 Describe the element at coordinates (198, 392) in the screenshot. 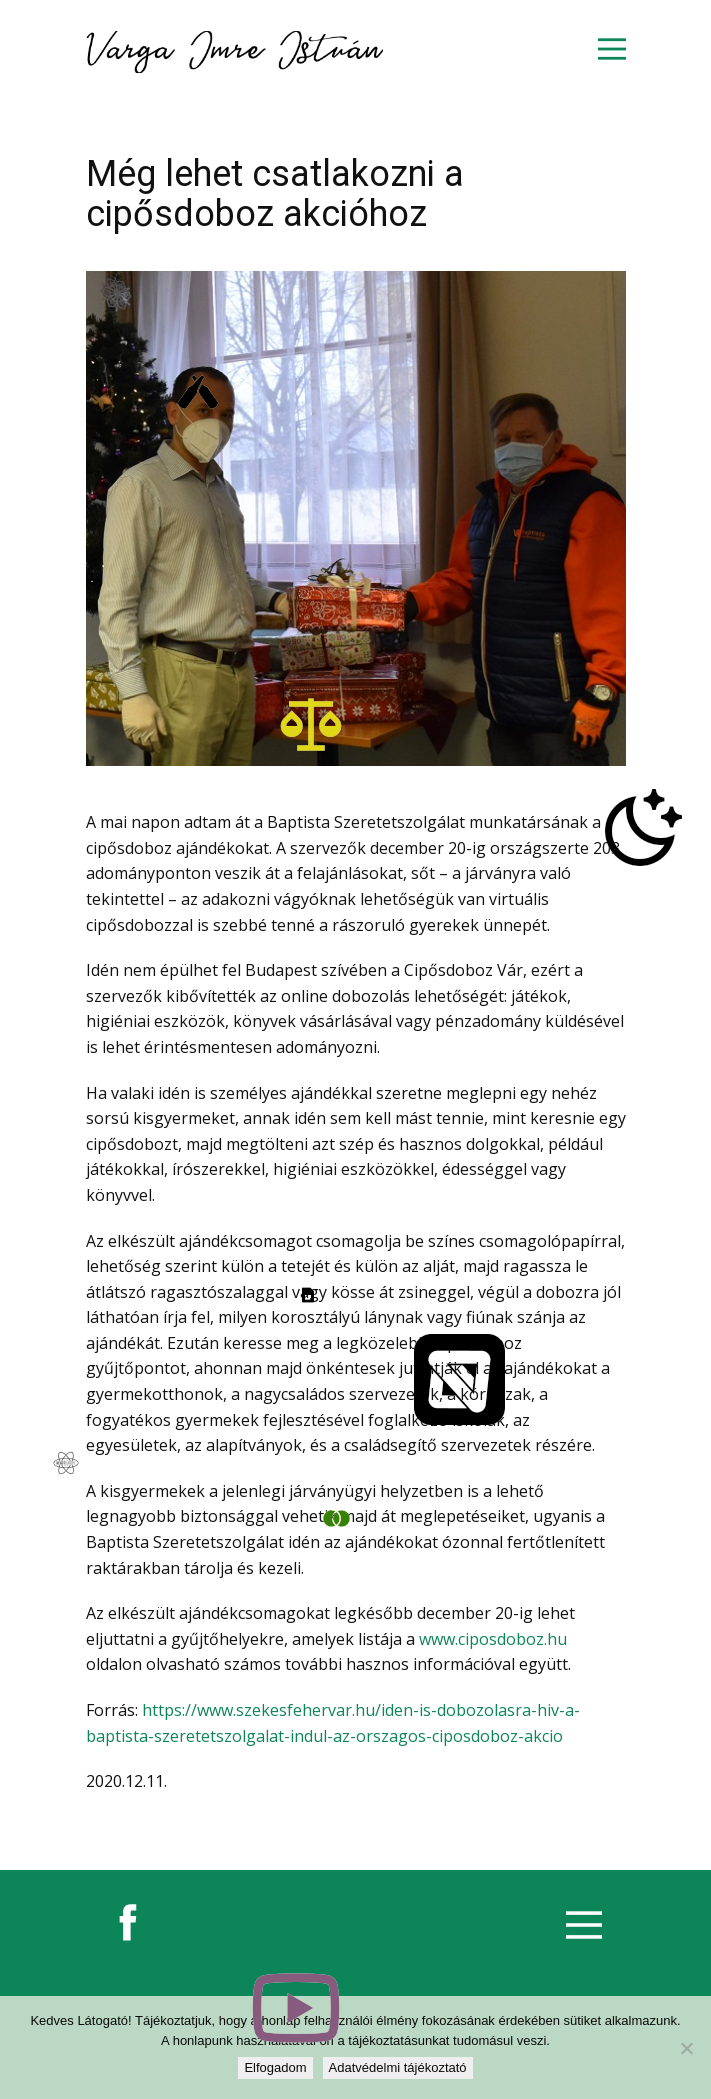

I see `open the Untappd app` at that location.